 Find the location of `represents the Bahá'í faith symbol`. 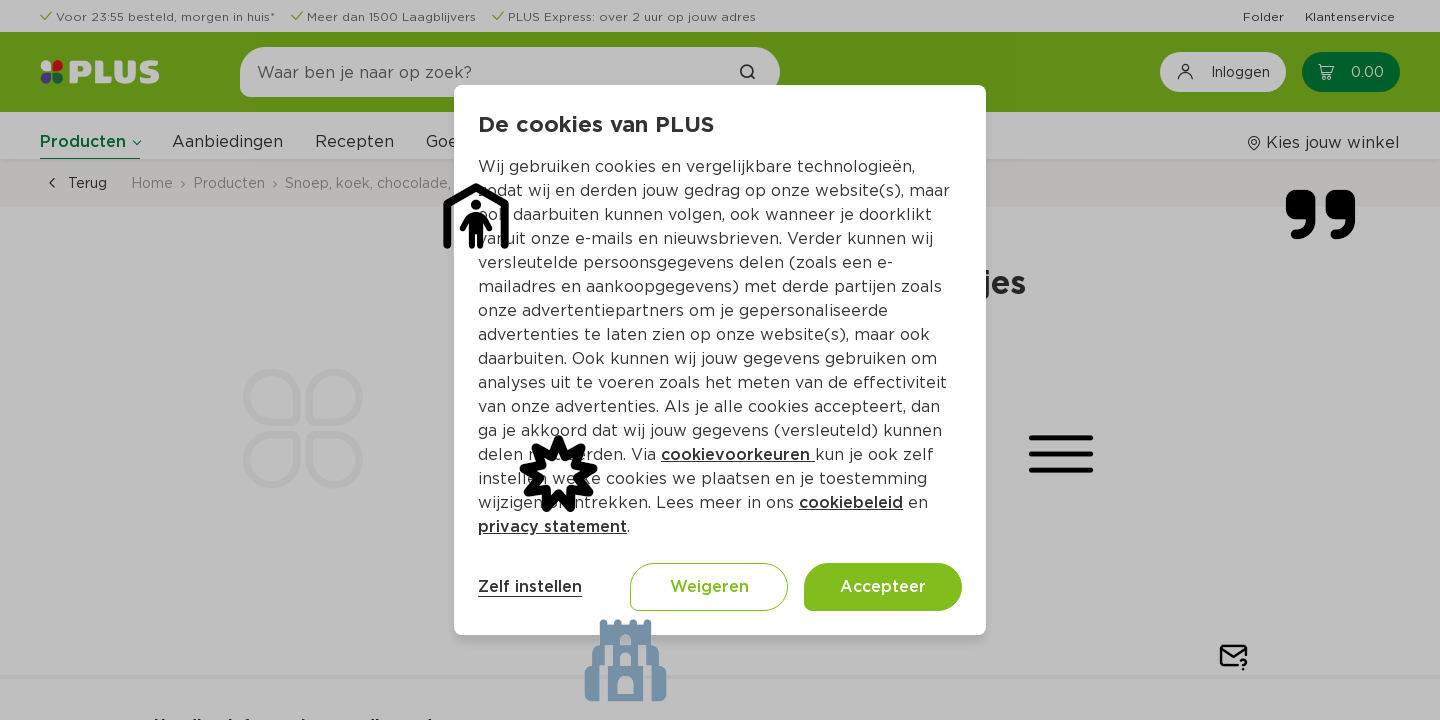

represents the Bahá'í faith symbol is located at coordinates (558, 473).